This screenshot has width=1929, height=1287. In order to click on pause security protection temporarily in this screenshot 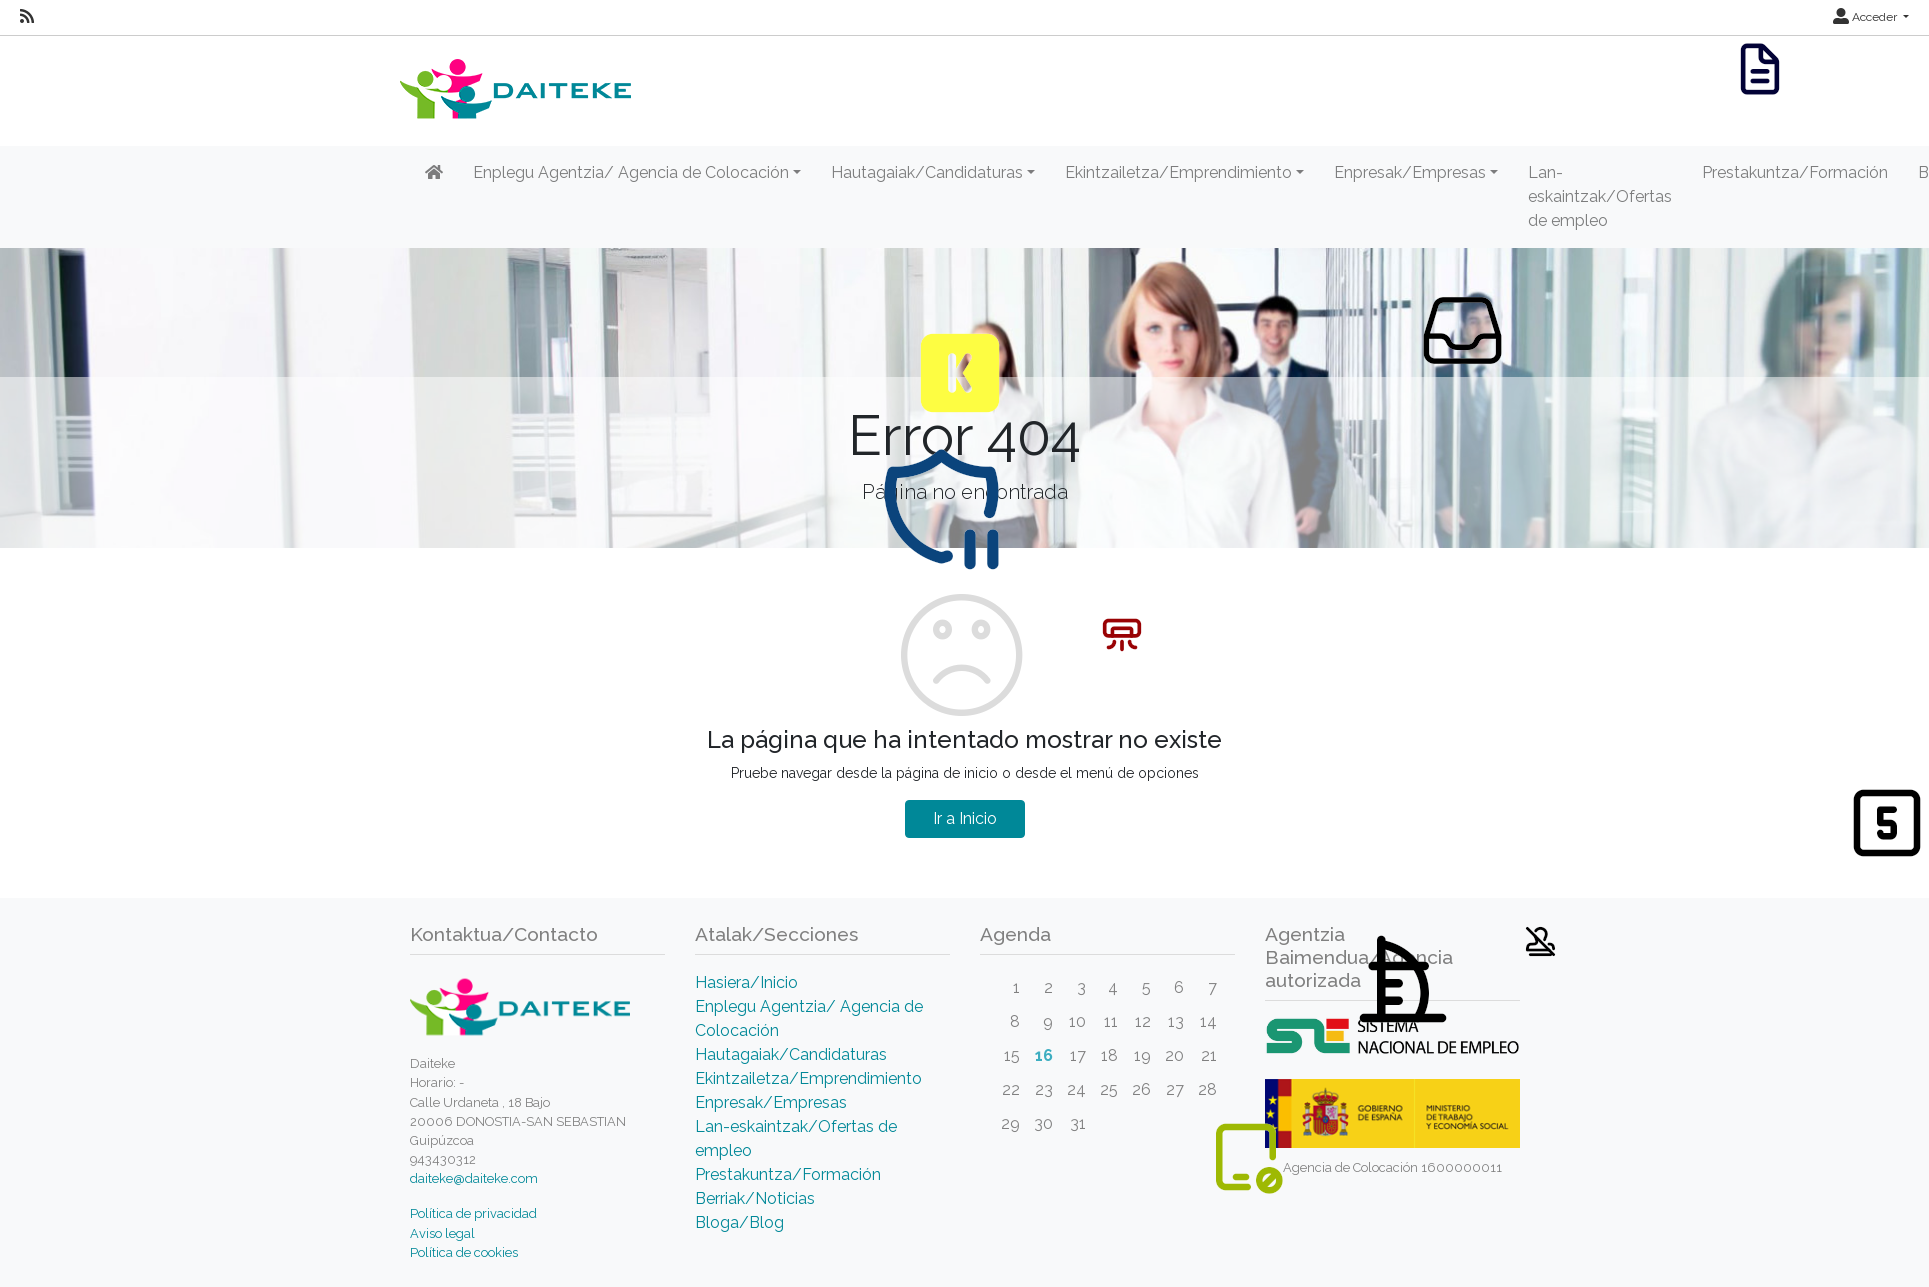, I will do `click(941, 506)`.